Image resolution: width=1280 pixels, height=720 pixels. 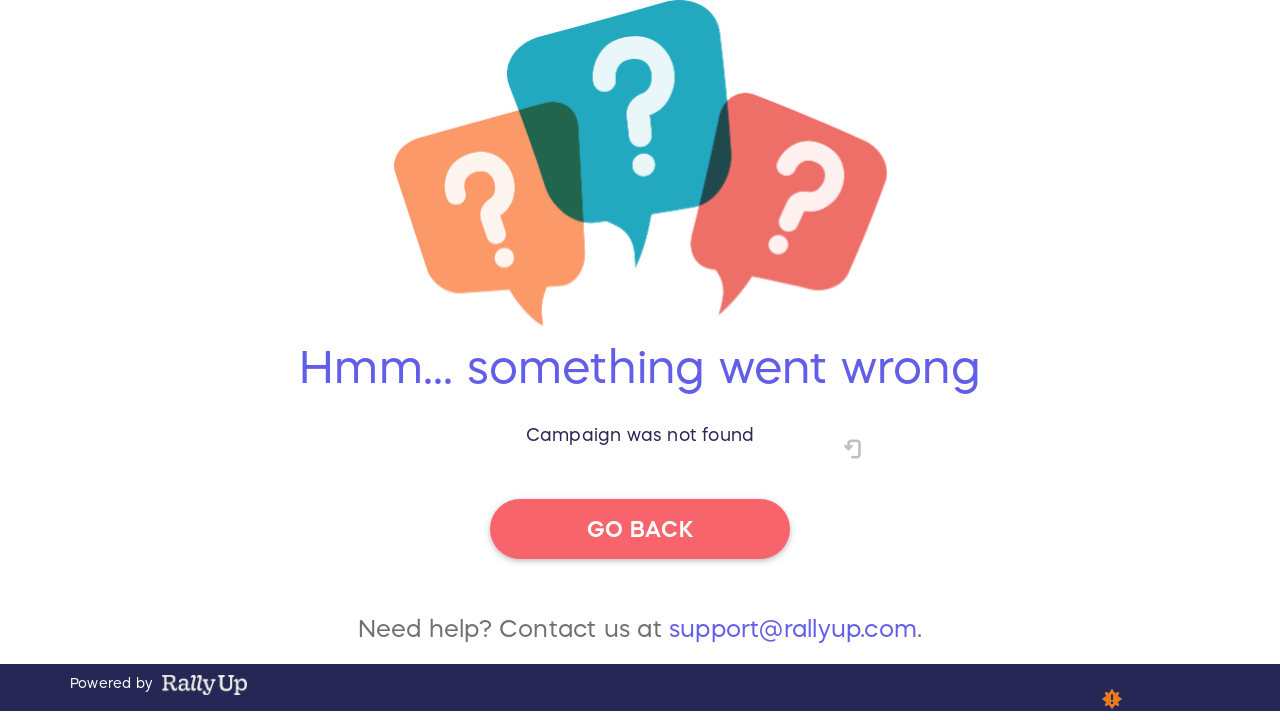 I want to click on wrap text or content to the next line, so click(x=854, y=449).